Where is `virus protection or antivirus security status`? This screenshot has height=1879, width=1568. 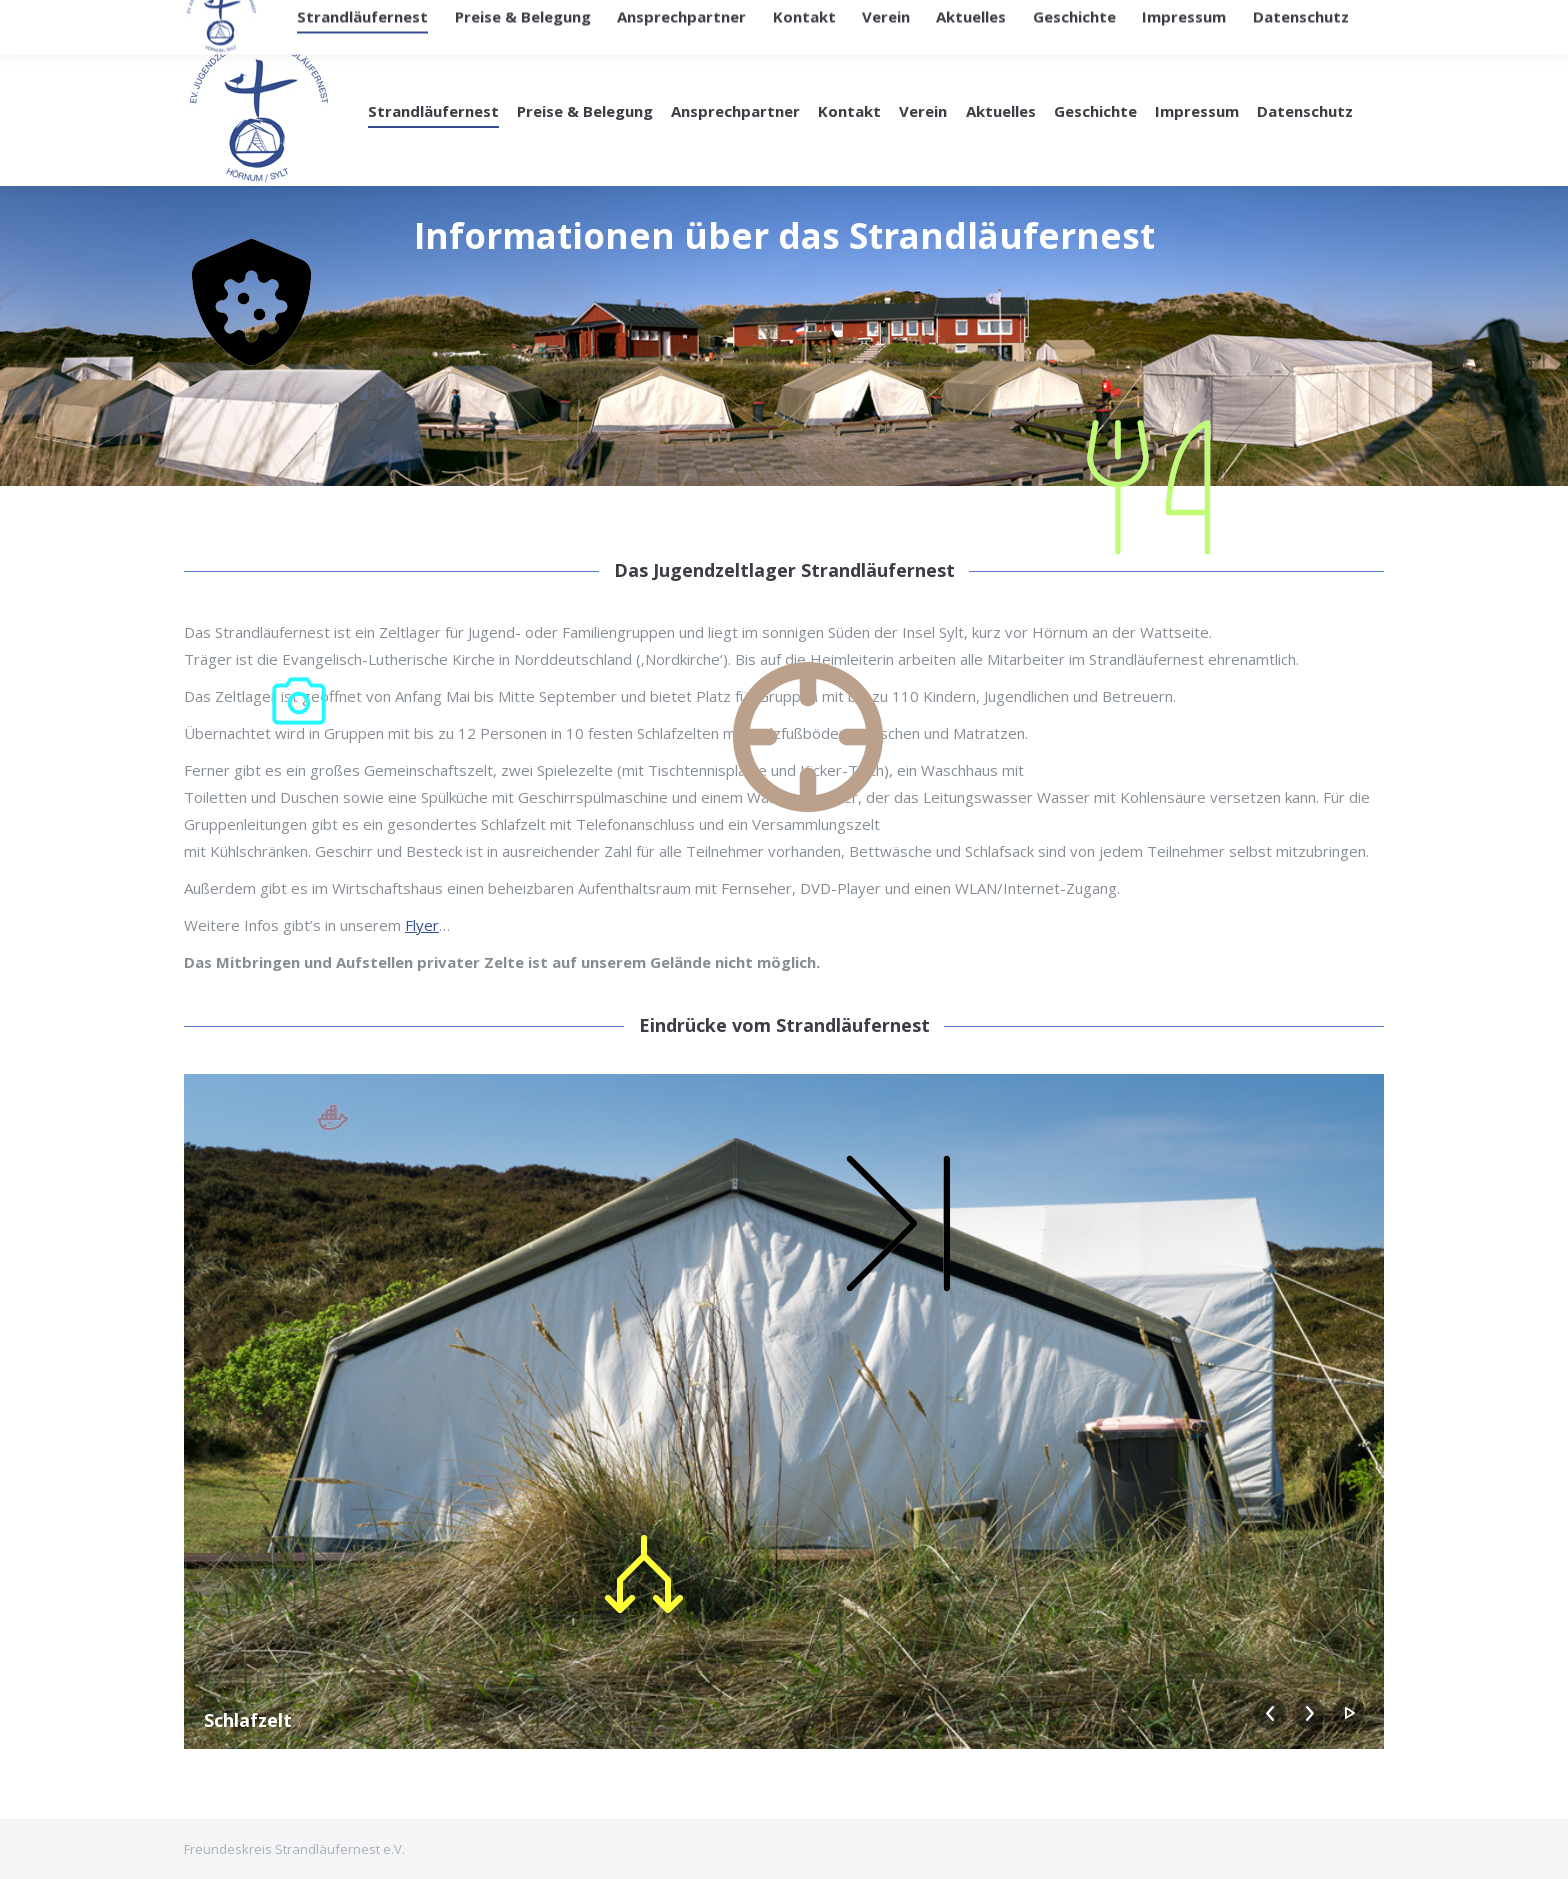
virus protection or antivirus security status is located at coordinates (255, 302).